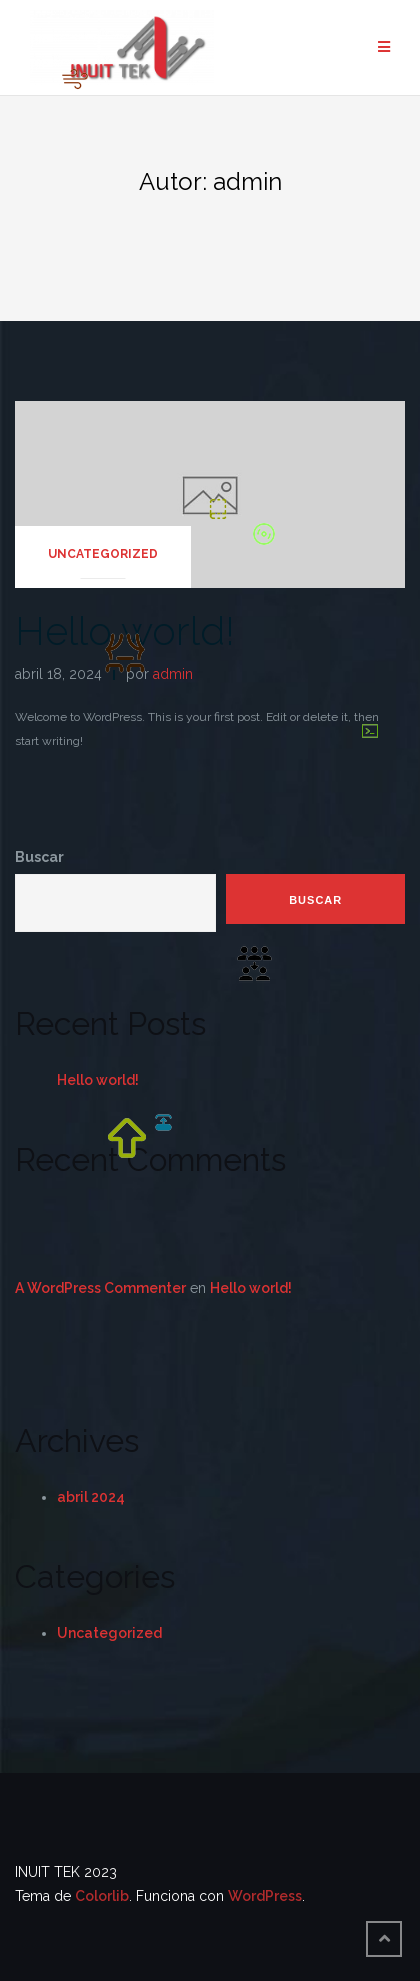 The image size is (420, 1981). Describe the element at coordinates (127, 1139) in the screenshot. I see `upvote or like content` at that location.